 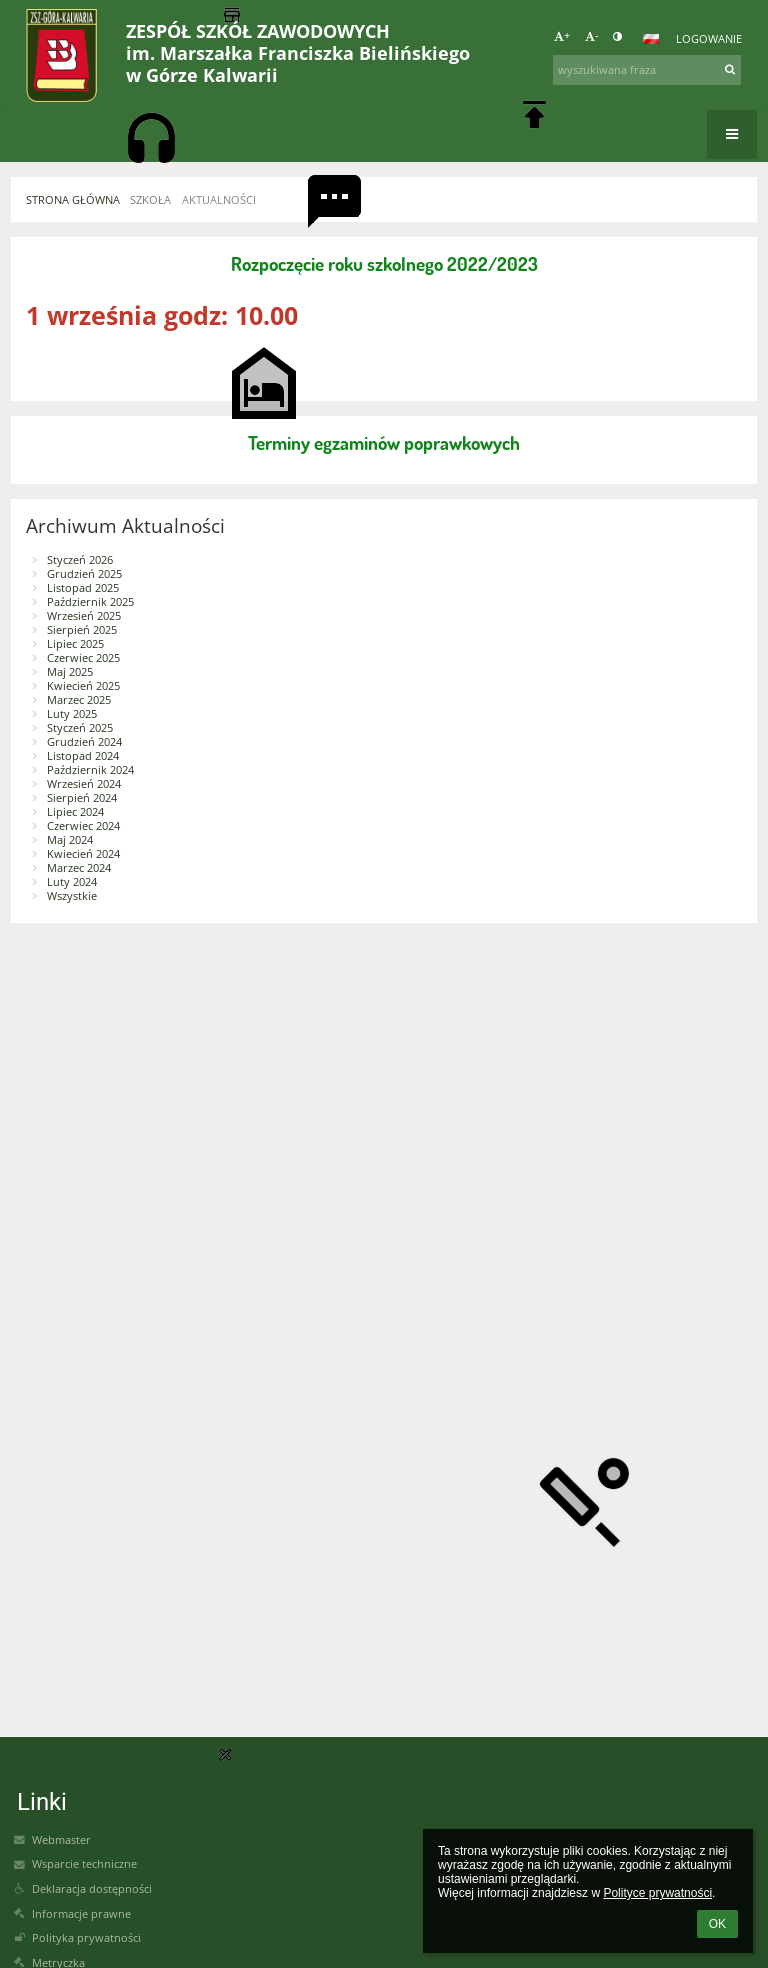 I want to click on open text messaging app, so click(x=334, y=201).